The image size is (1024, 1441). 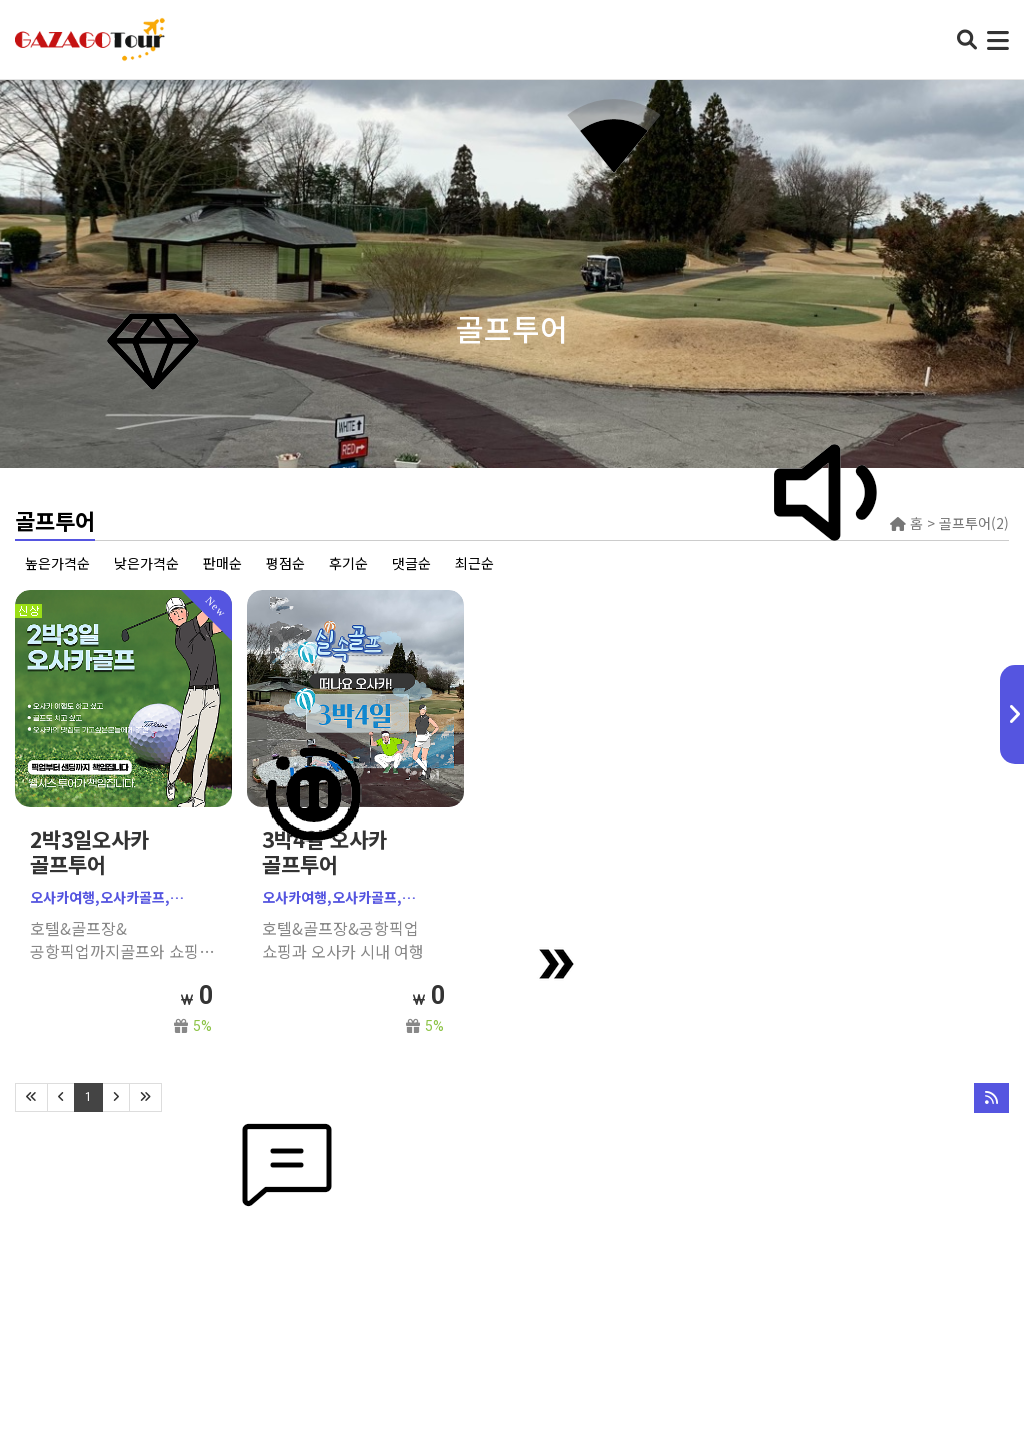 What do you see at coordinates (314, 794) in the screenshot?
I see `pause motion photo playback` at bounding box center [314, 794].